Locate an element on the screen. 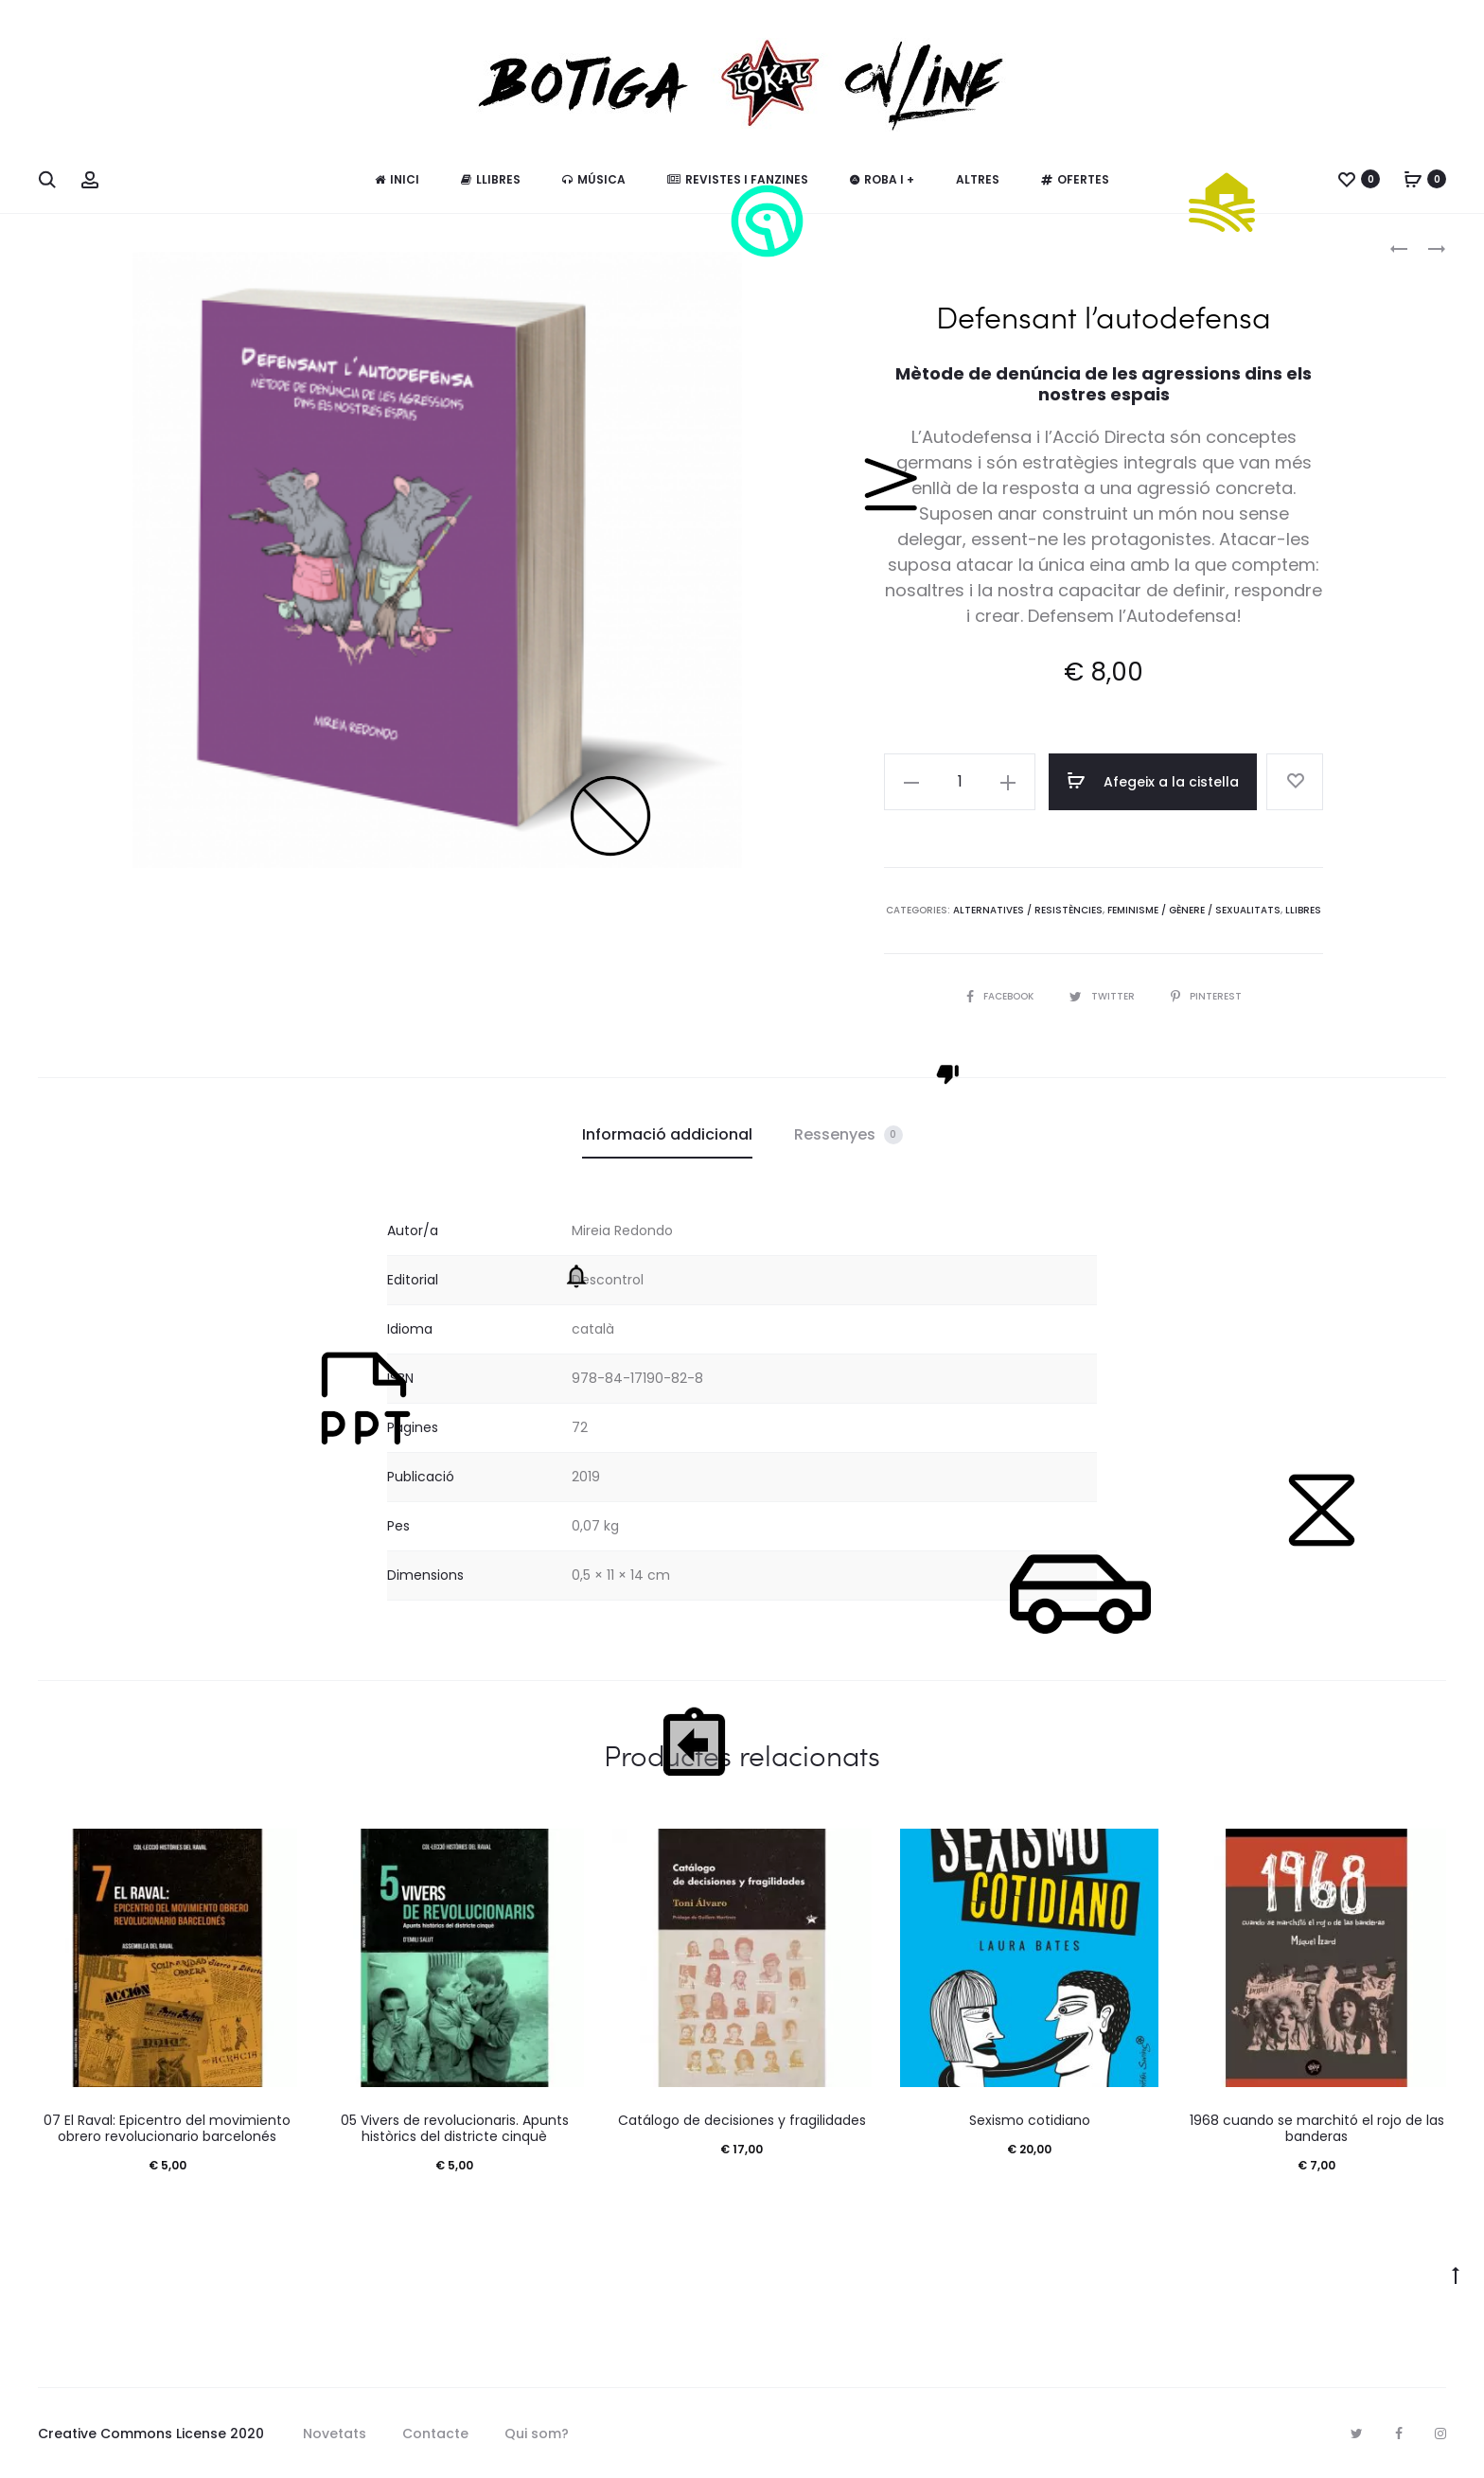 The height and width of the screenshot is (2478, 1484). greater than or equal to comparison operator is located at coordinates (890, 486).